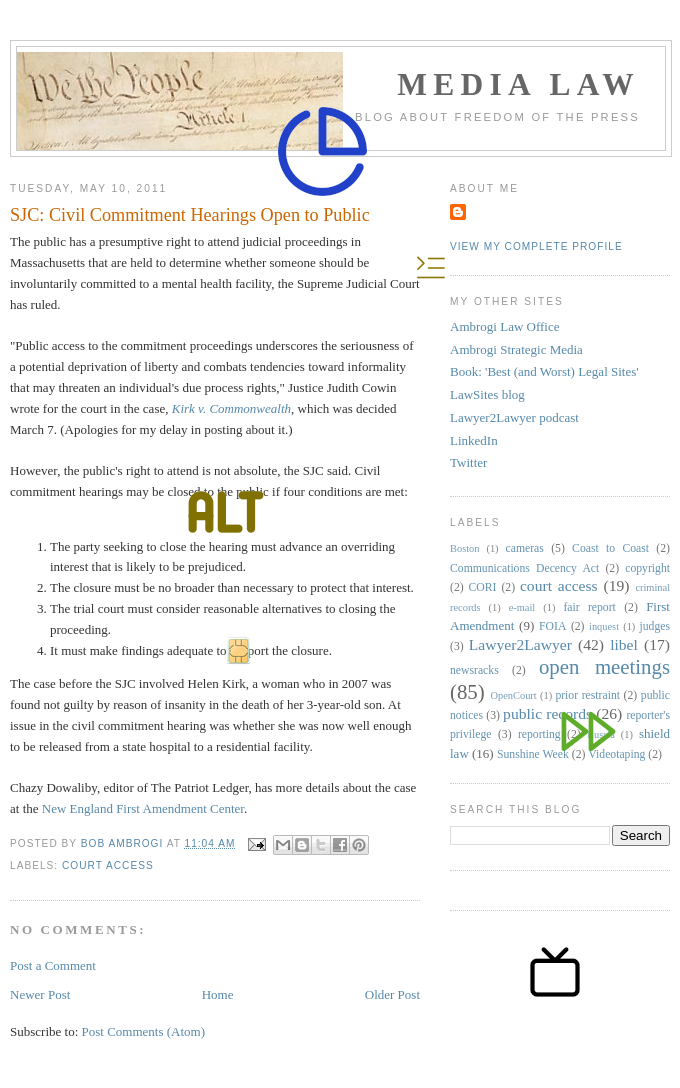 The image size is (680, 1088). Describe the element at coordinates (588, 731) in the screenshot. I see `skip forward in media playback` at that location.